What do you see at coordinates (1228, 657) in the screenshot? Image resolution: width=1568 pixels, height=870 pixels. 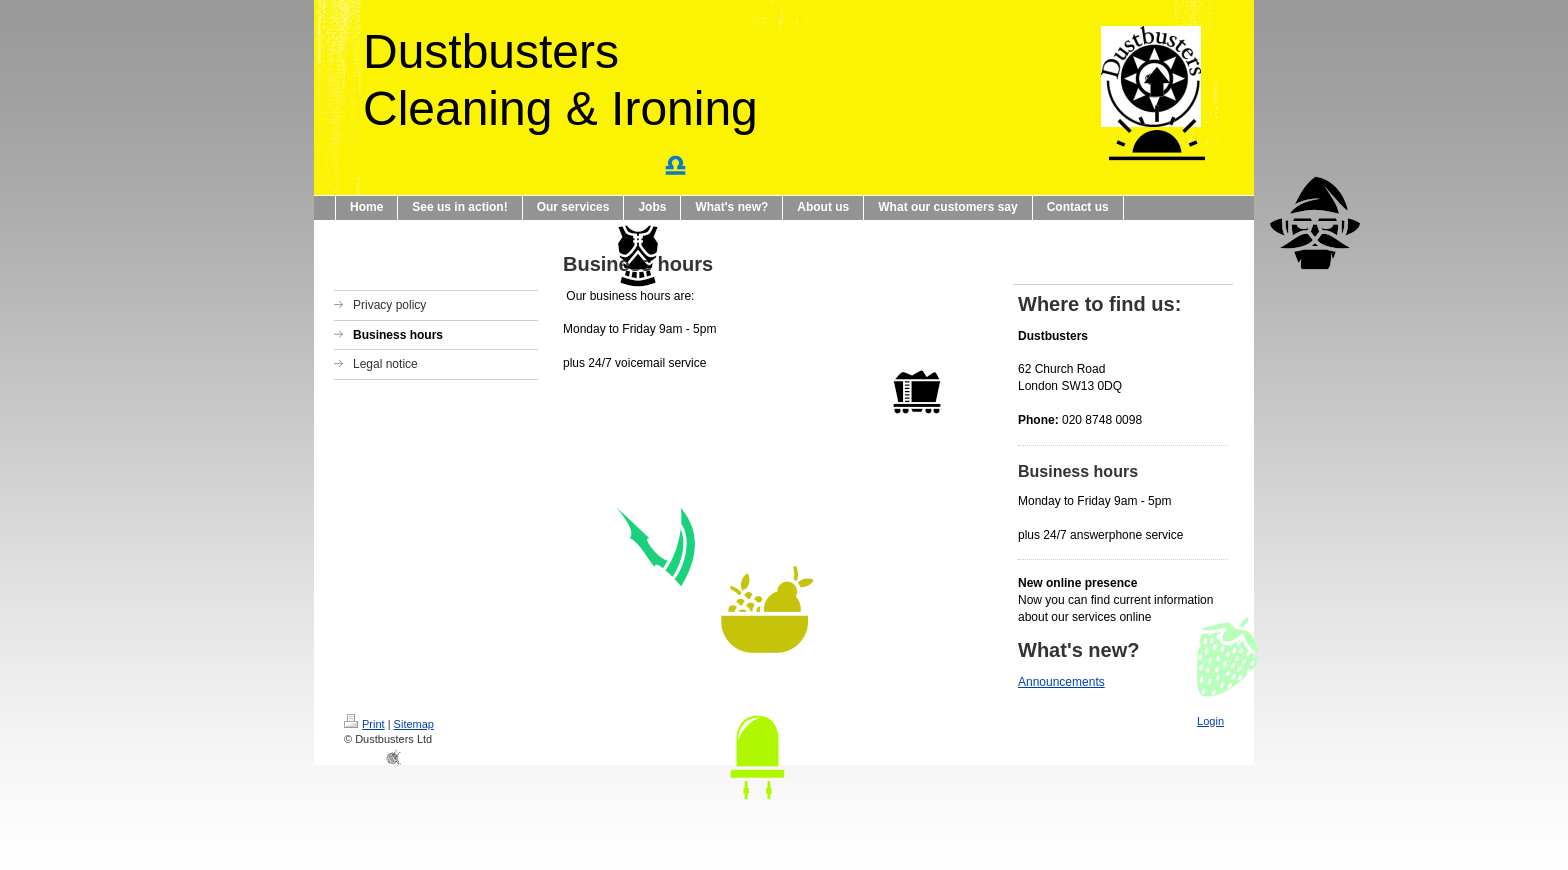 I see `select strawberry flavor or ingredient` at bounding box center [1228, 657].